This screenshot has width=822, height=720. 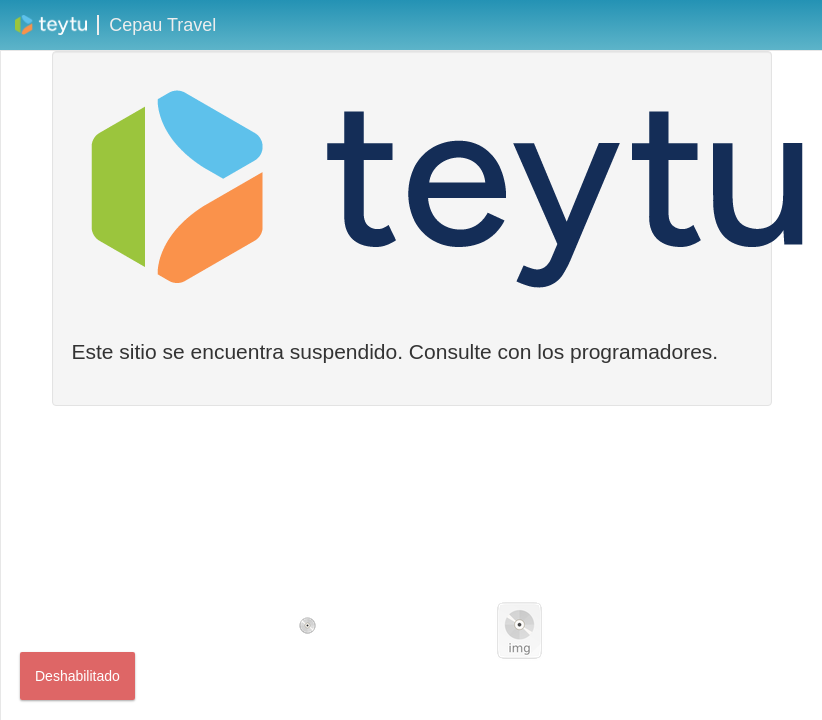 What do you see at coordinates (307, 625) in the screenshot?
I see `access DVD or optical disc drive` at bounding box center [307, 625].